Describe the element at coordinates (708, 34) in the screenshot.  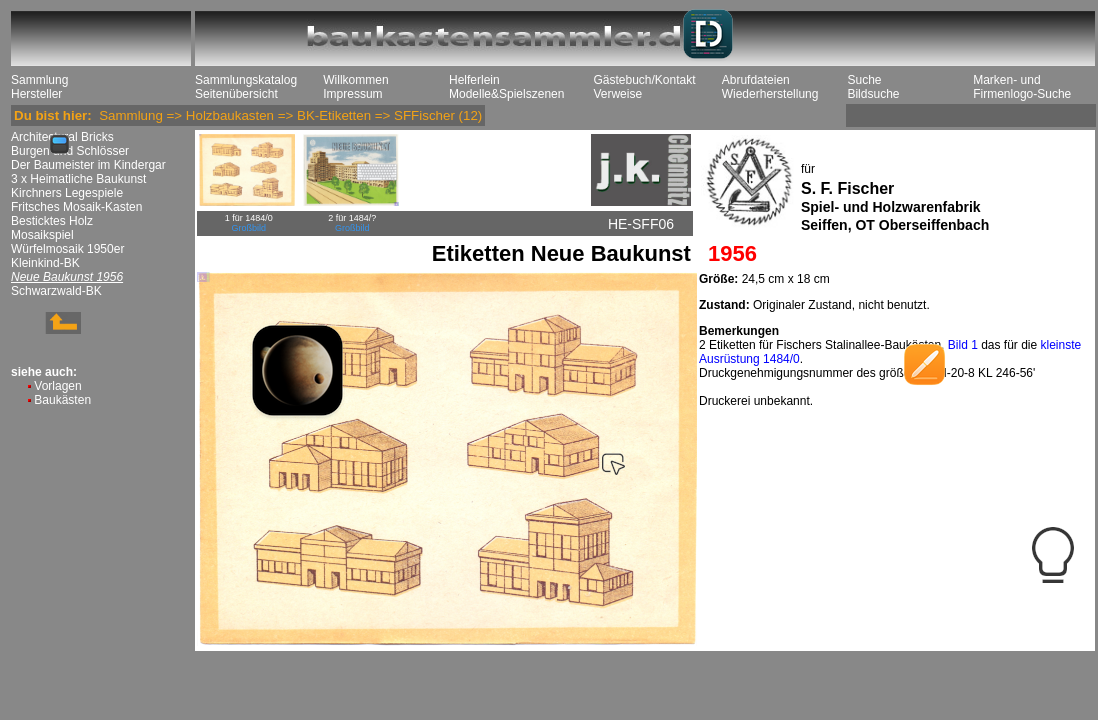
I see `open quickDocs documentation app` at that location.